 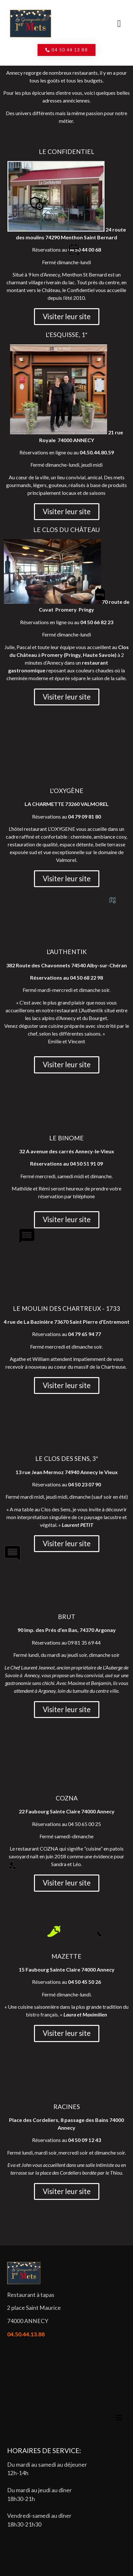 What do you see at coordinates (74, 249) in the screenshot?
I see `download calendar or export schedule` at bounding box center [74, 249].